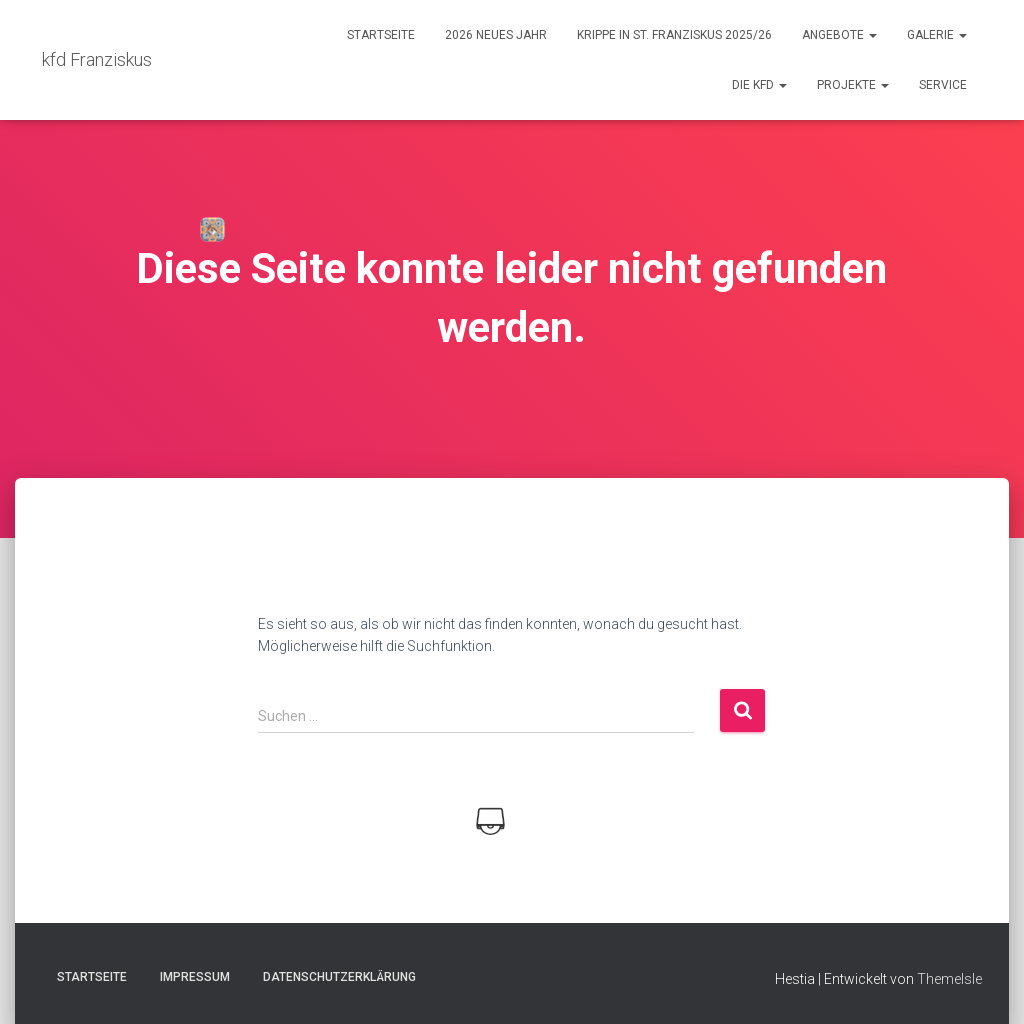 The width and height of the screenshot is (1024, 1024). I want to click on access optical disc drive, so click(490, 820).